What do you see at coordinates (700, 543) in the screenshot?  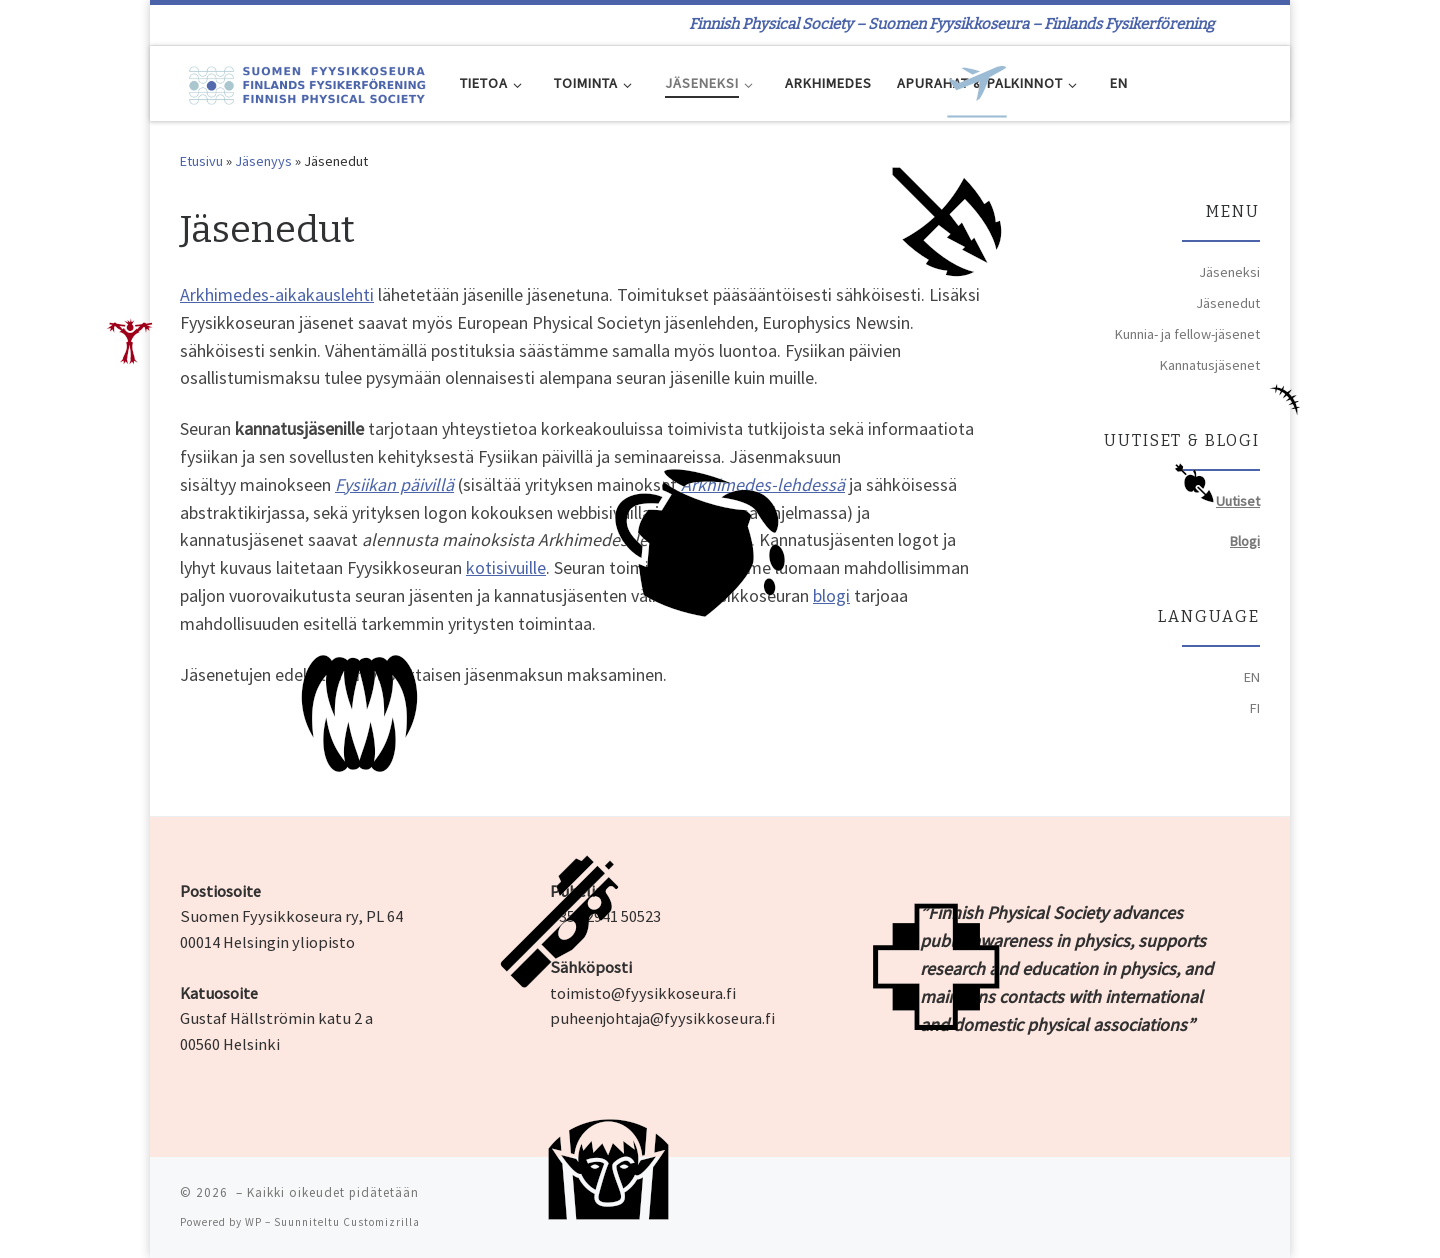 I see `indicates watering or irrigation action` at bounding box center [700, 543].